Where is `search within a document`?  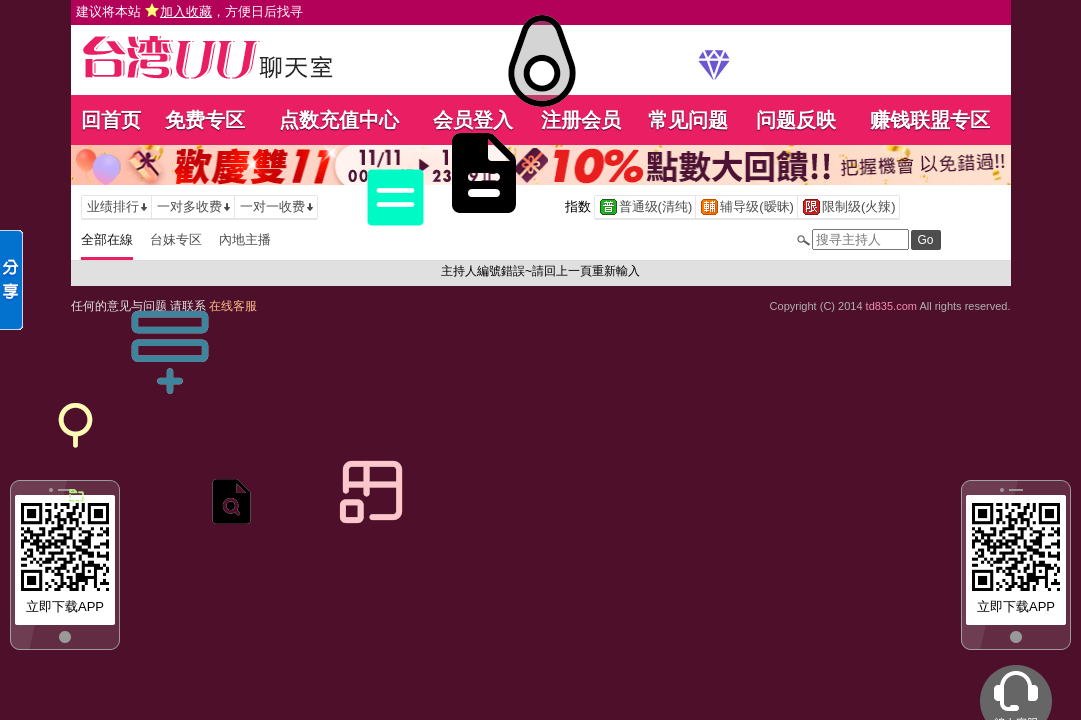
search within a document is located at coordinates (231, 501).